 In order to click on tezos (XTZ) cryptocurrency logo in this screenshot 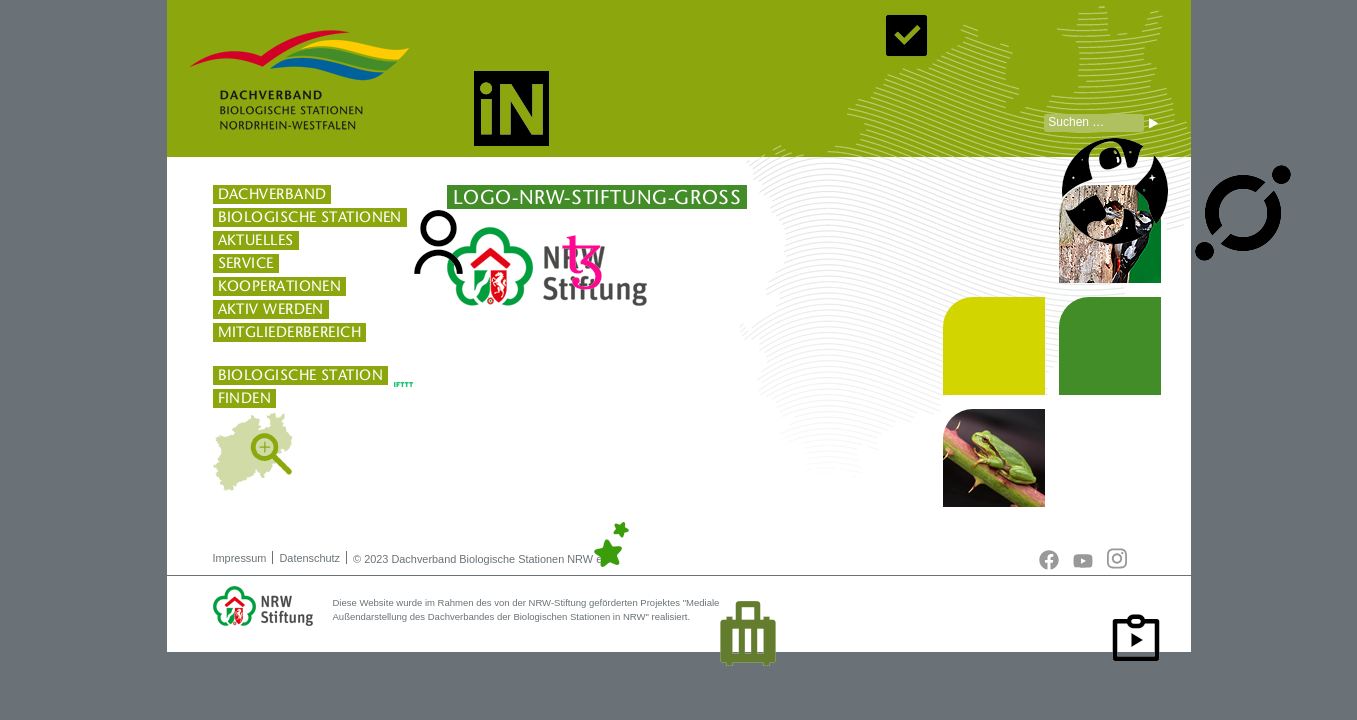, I will do `click(582, 261)`.